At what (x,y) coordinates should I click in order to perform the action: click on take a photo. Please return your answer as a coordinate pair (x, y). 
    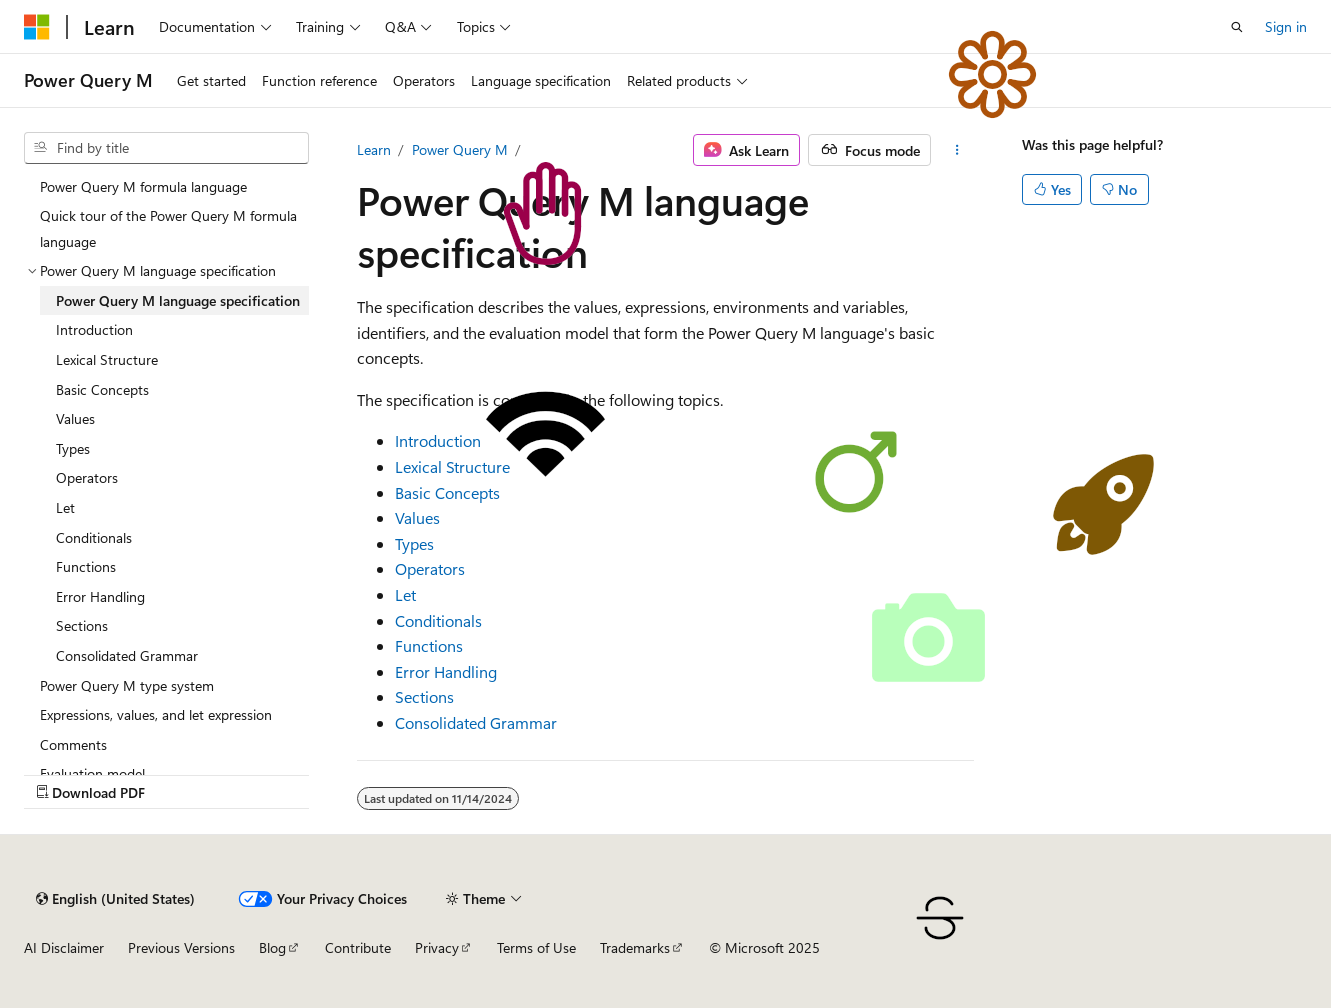
    Looking at the image, I should click on (928, 637).